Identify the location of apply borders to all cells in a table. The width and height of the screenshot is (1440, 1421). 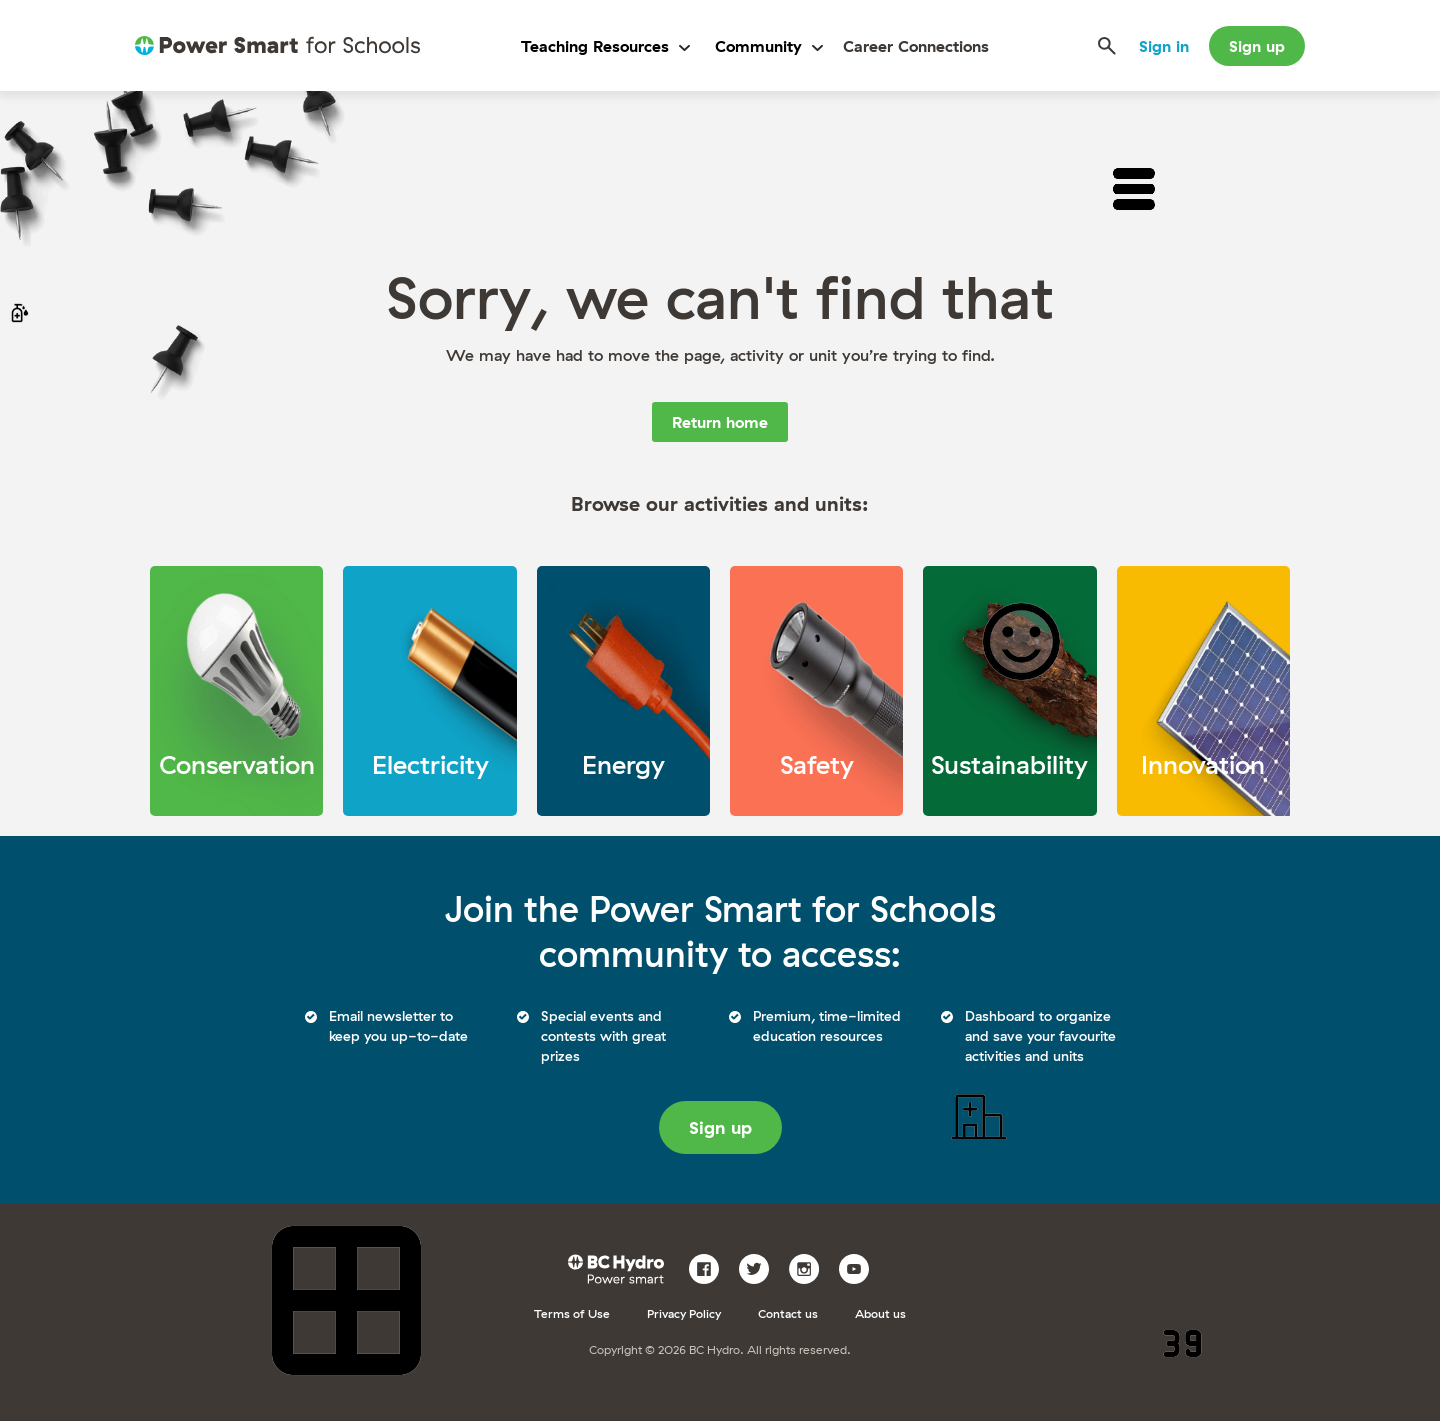
(346, 1300).